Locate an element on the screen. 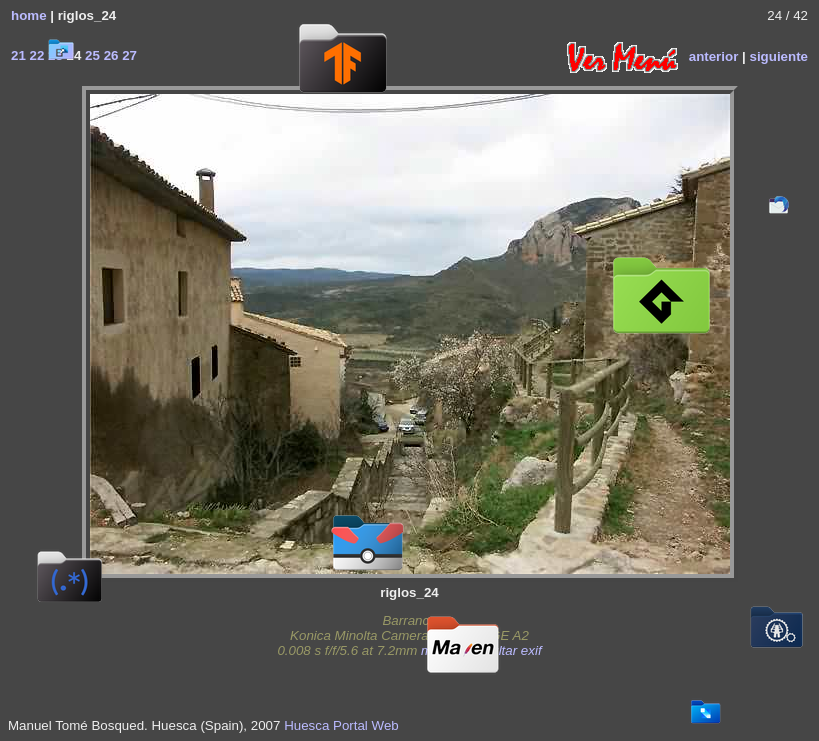  folder containing maven project files is located at coordinates (462, 646).